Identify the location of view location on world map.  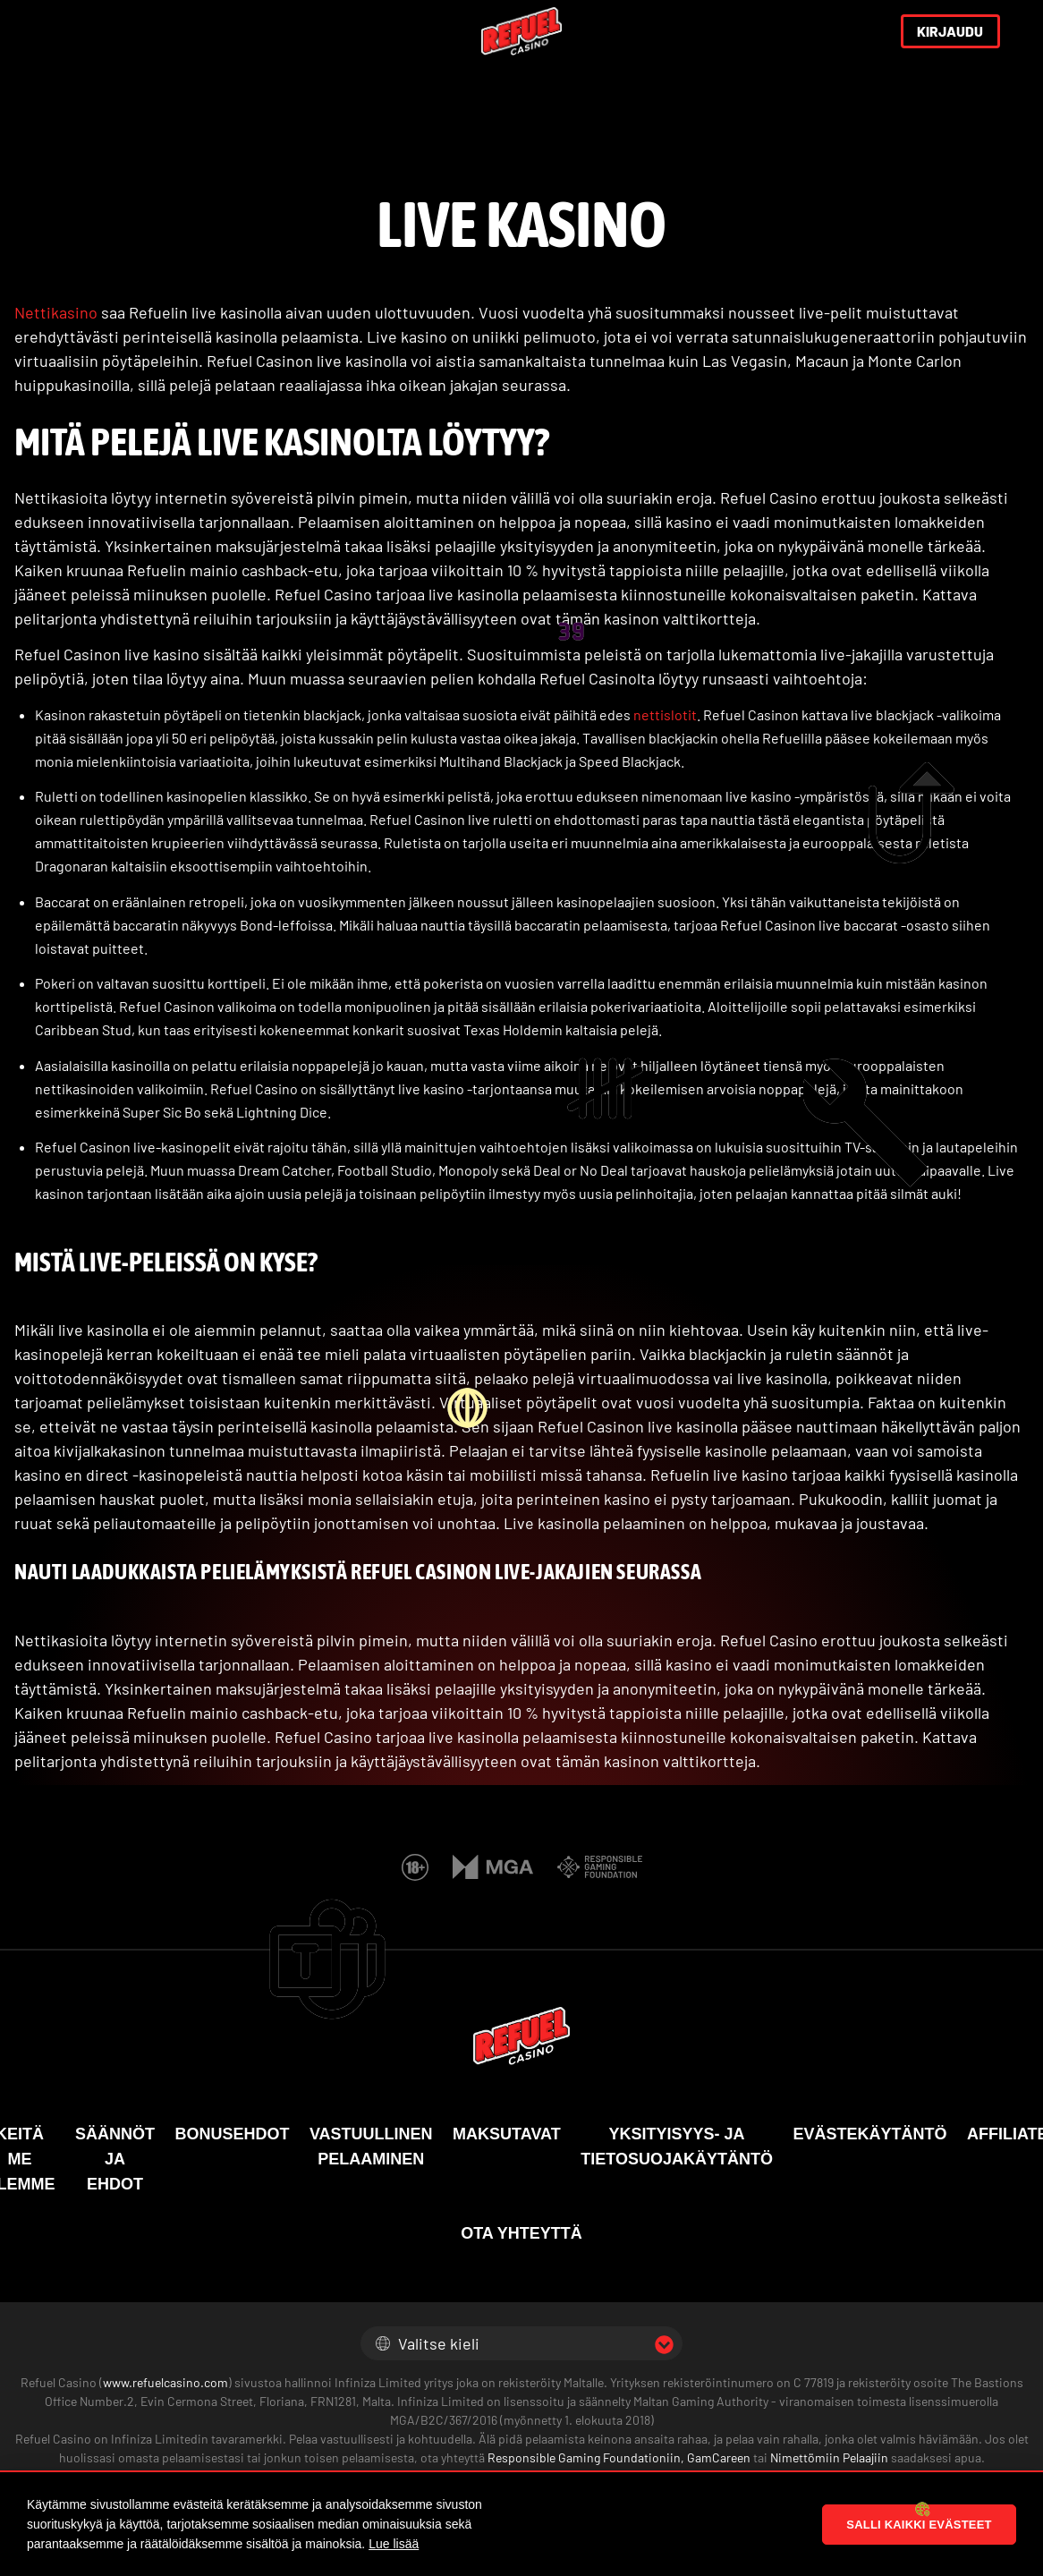
(922, 2509).